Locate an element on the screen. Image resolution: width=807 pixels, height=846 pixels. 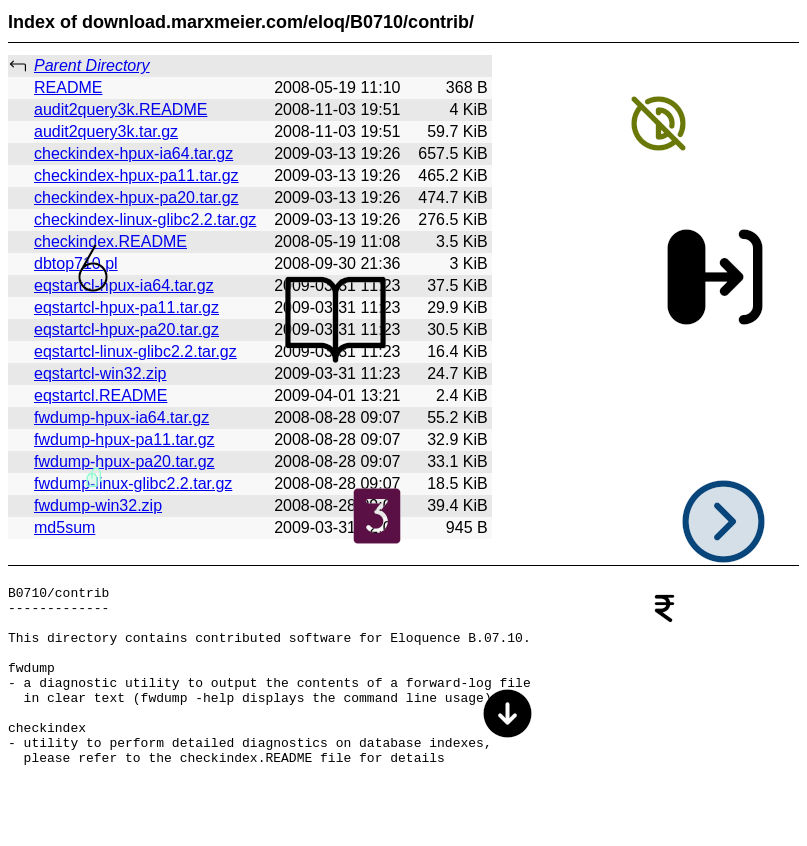
go to next item or screen is located at coordinates (723, 521).